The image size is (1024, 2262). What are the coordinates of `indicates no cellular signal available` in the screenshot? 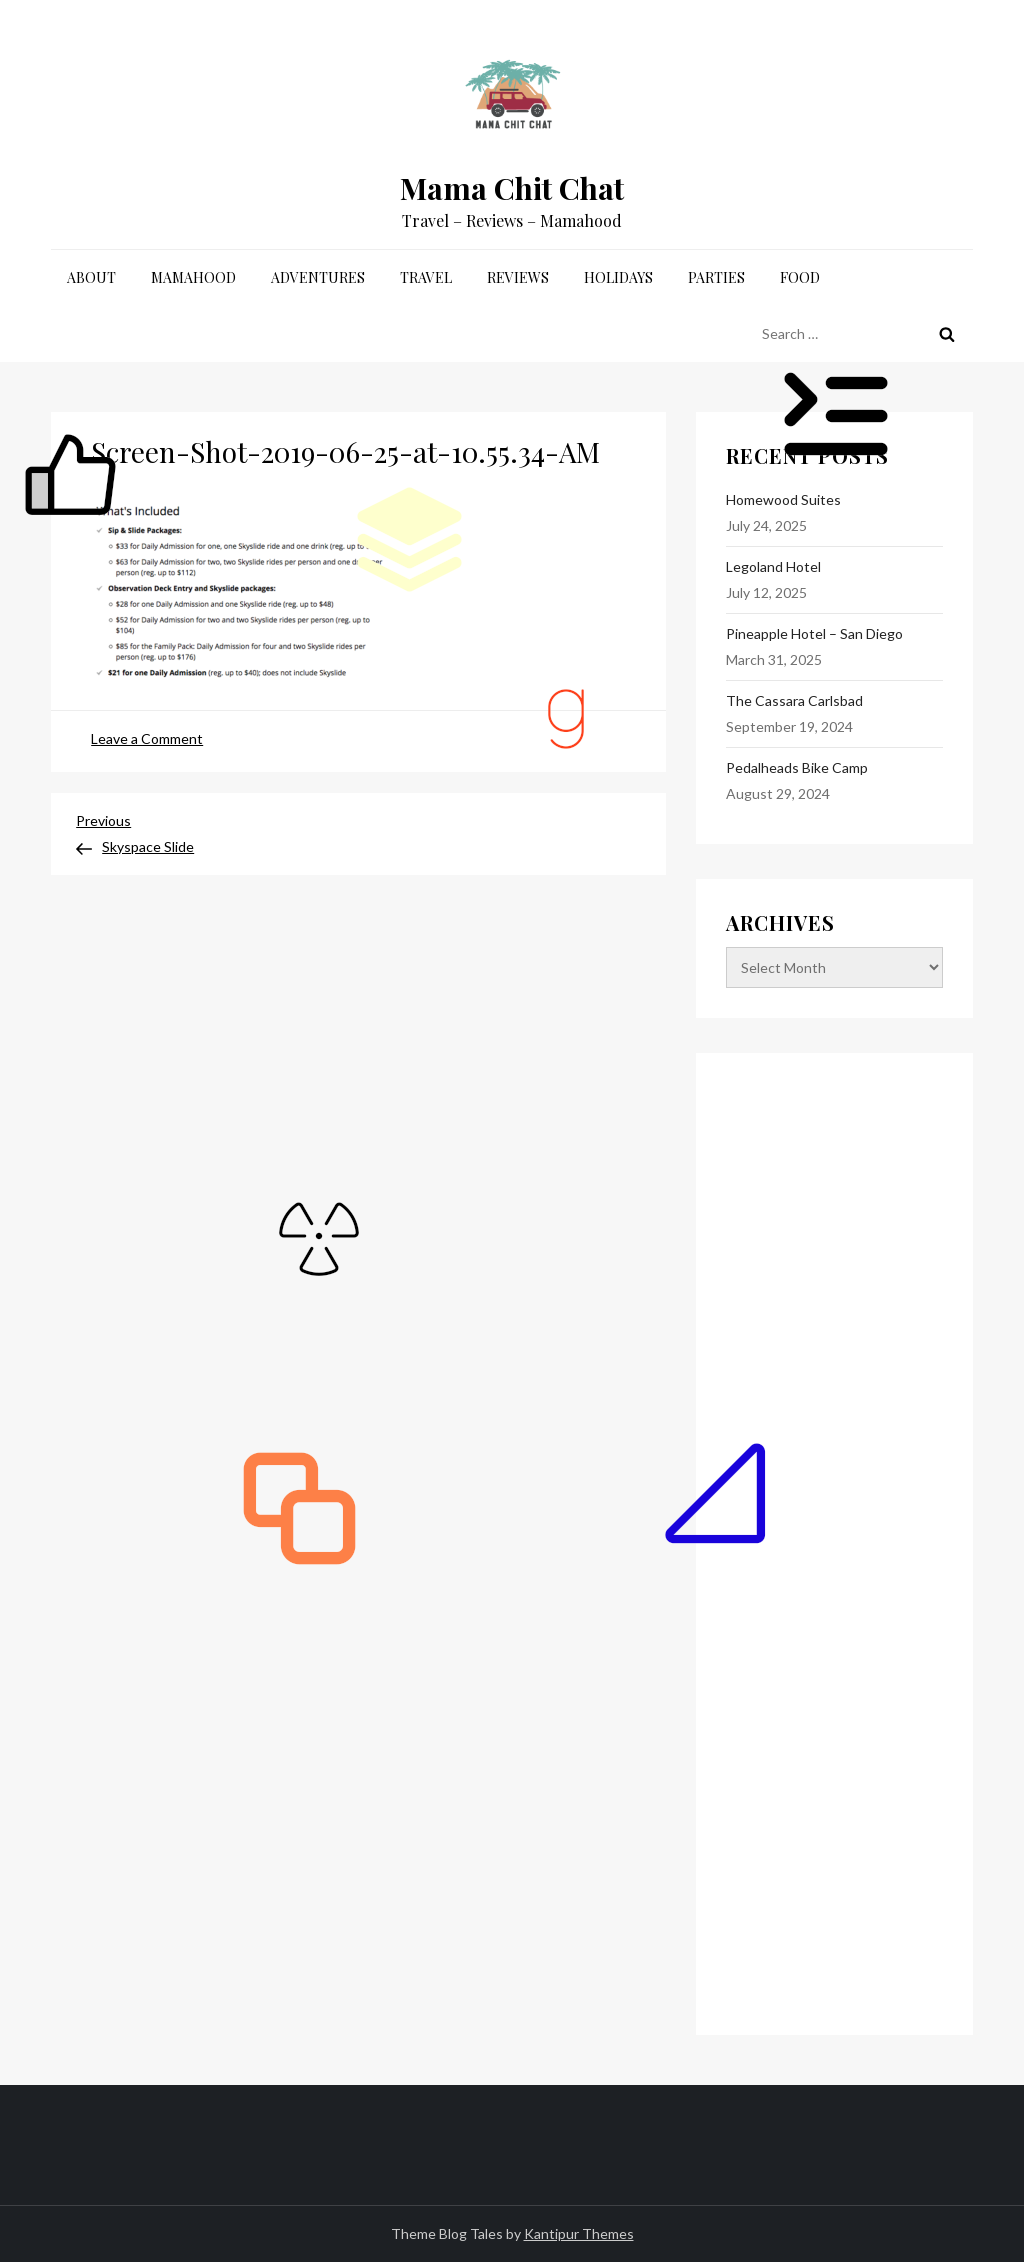 It's located at (723, 1497).